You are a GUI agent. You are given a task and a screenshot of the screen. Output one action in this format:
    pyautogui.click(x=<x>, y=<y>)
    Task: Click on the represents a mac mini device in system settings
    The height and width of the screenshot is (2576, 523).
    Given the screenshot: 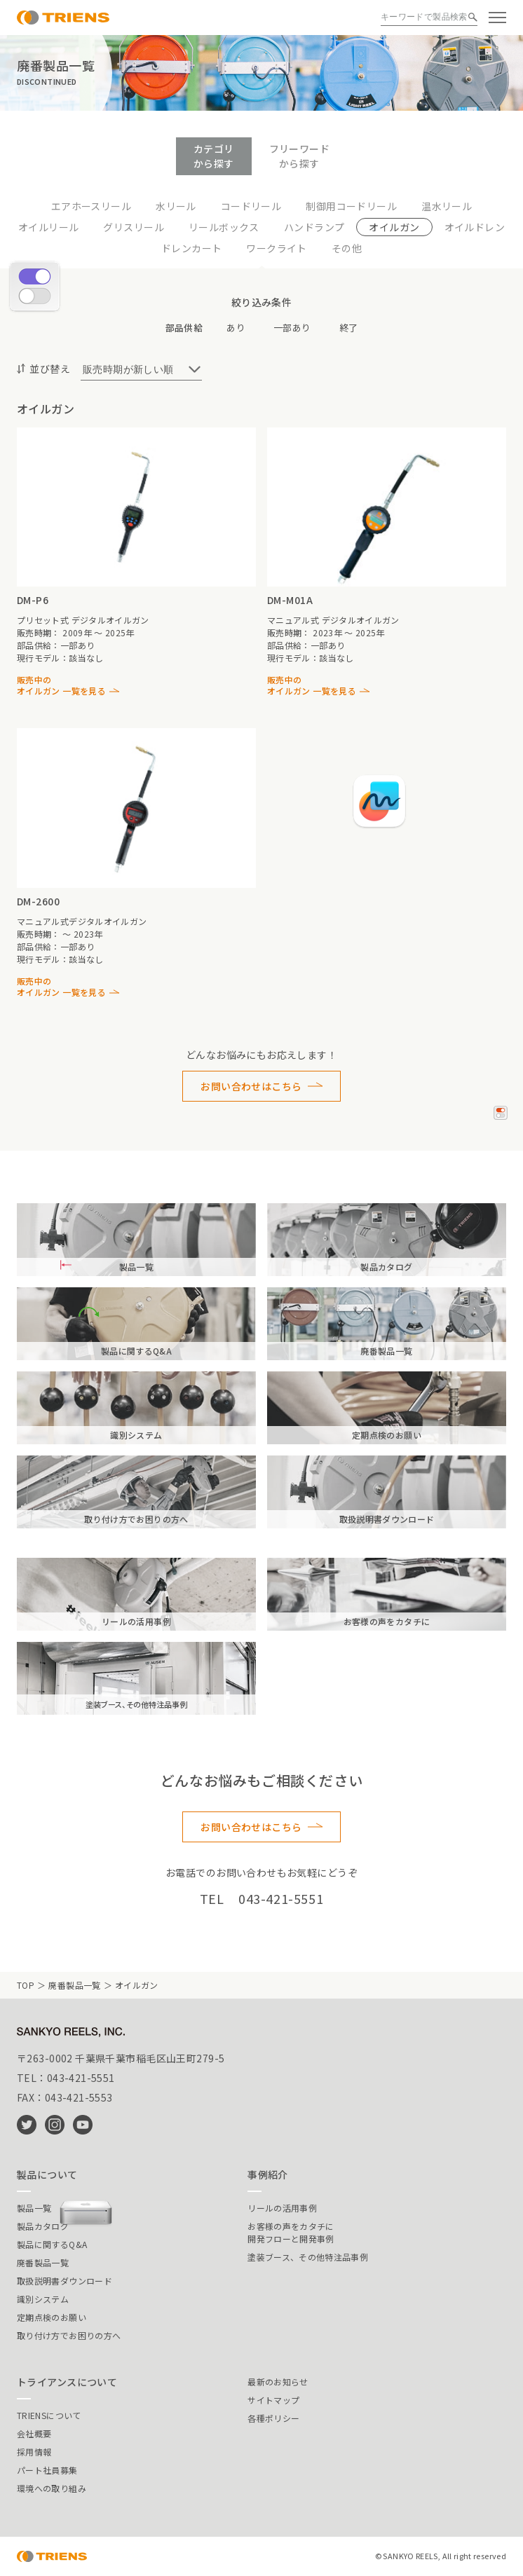 What is the action you would take?
    pyautogui.click(x=86, y=2208)
    